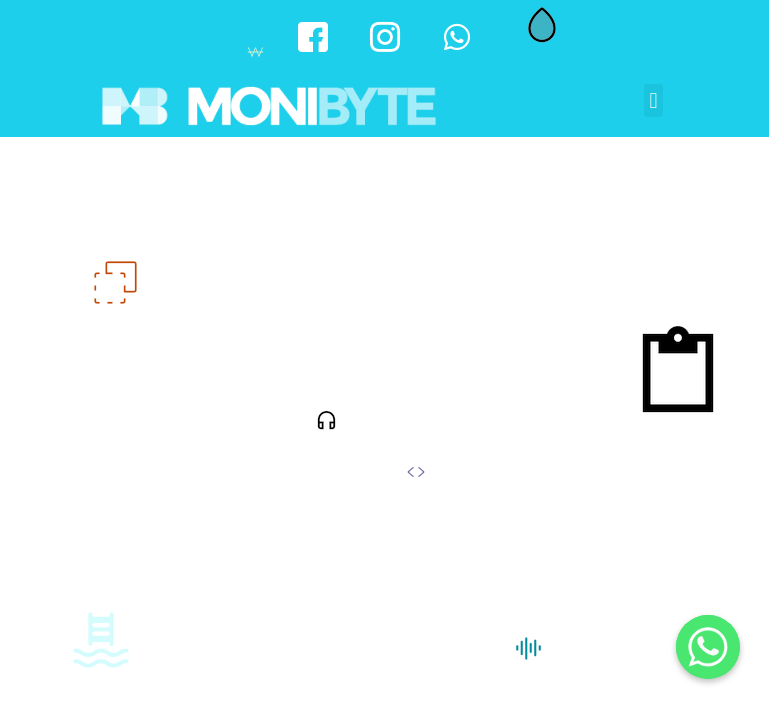 Image resolution: width=769 pixels, height=720 pixels. I want to click on indicates south korean won currency, so click(255, 51).